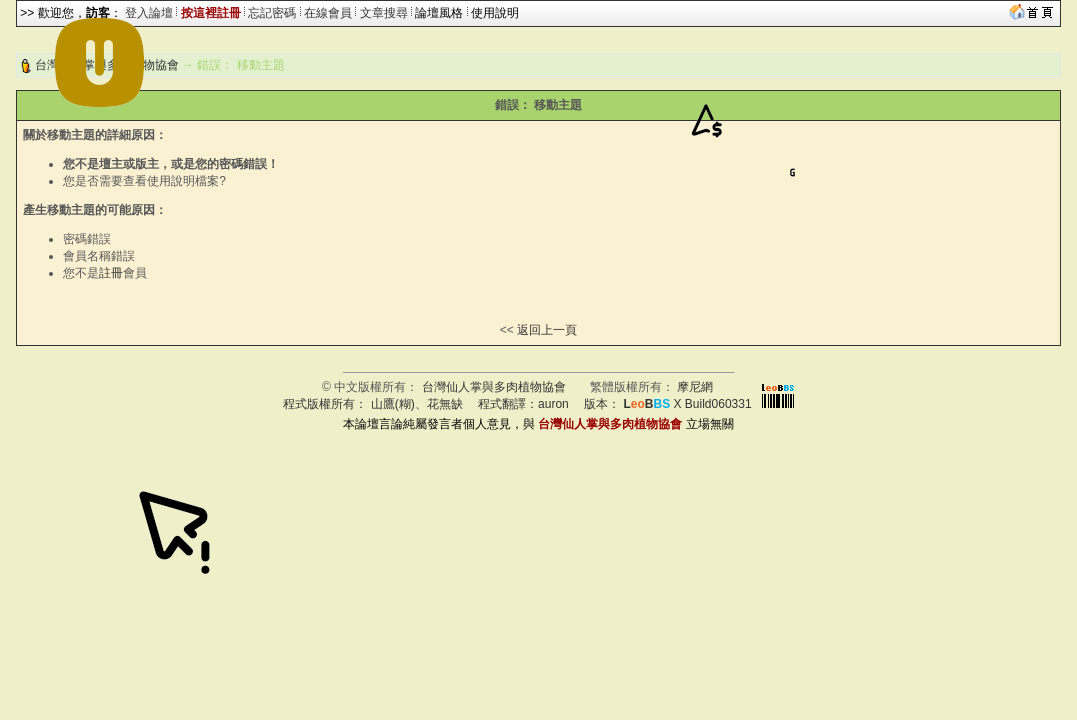 The width and height of the screenshot is (1077, 720). What do you see at coordinates (176, 528) in the screenshot?
I see `cursor error or interaction warning` at bounding box center [176, 528].